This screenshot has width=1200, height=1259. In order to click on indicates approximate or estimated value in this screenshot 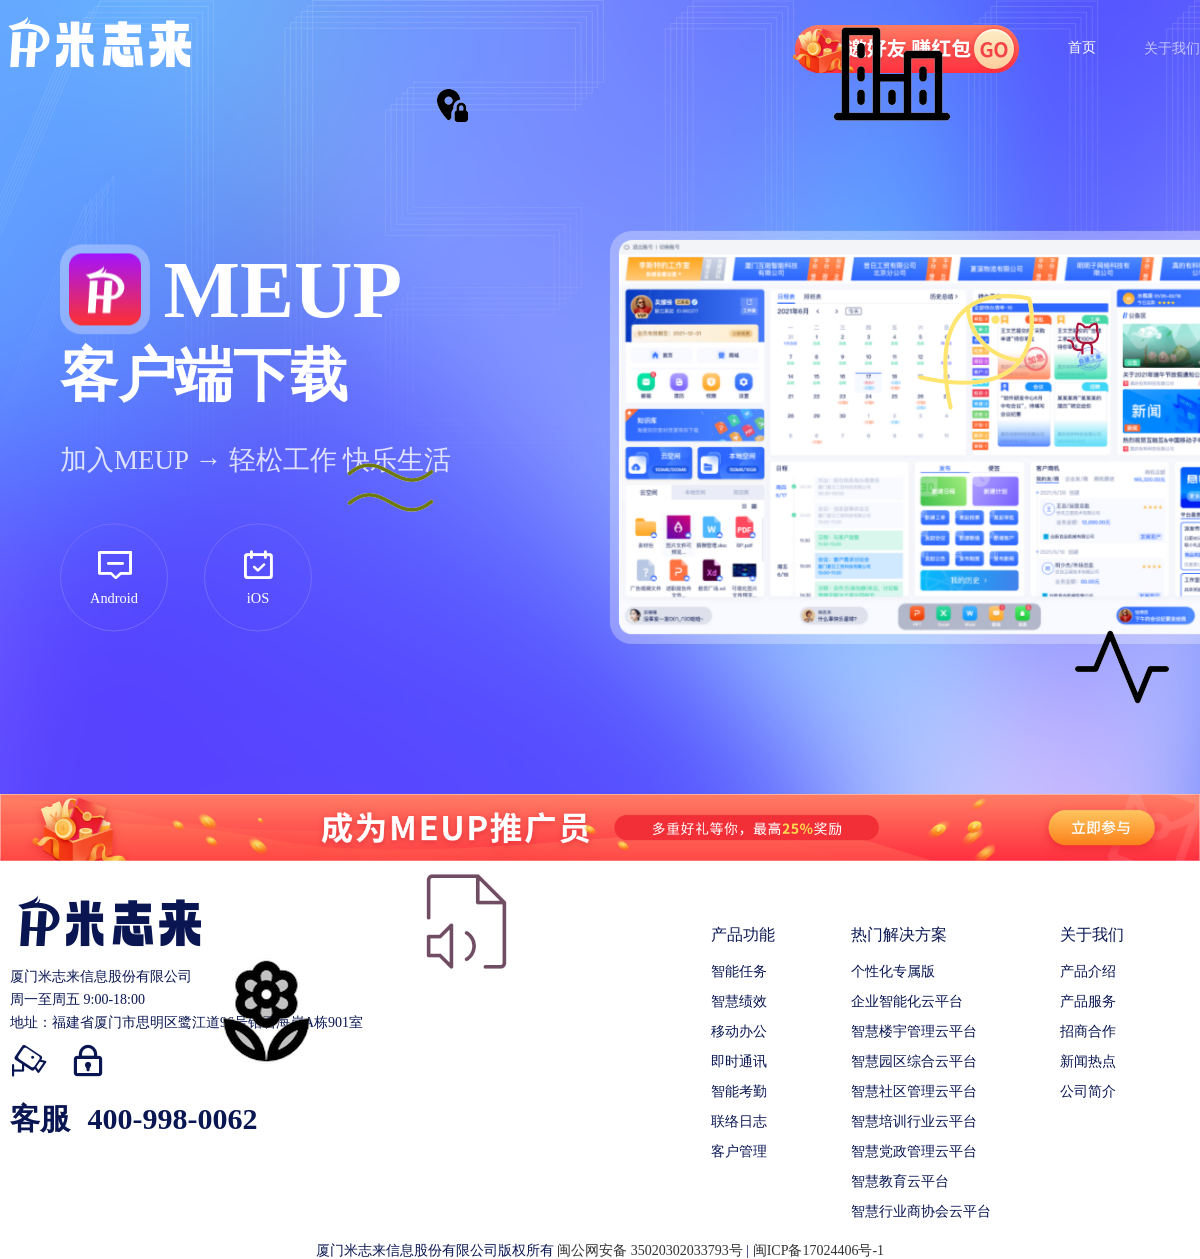, I will do `click(390, 487)`.